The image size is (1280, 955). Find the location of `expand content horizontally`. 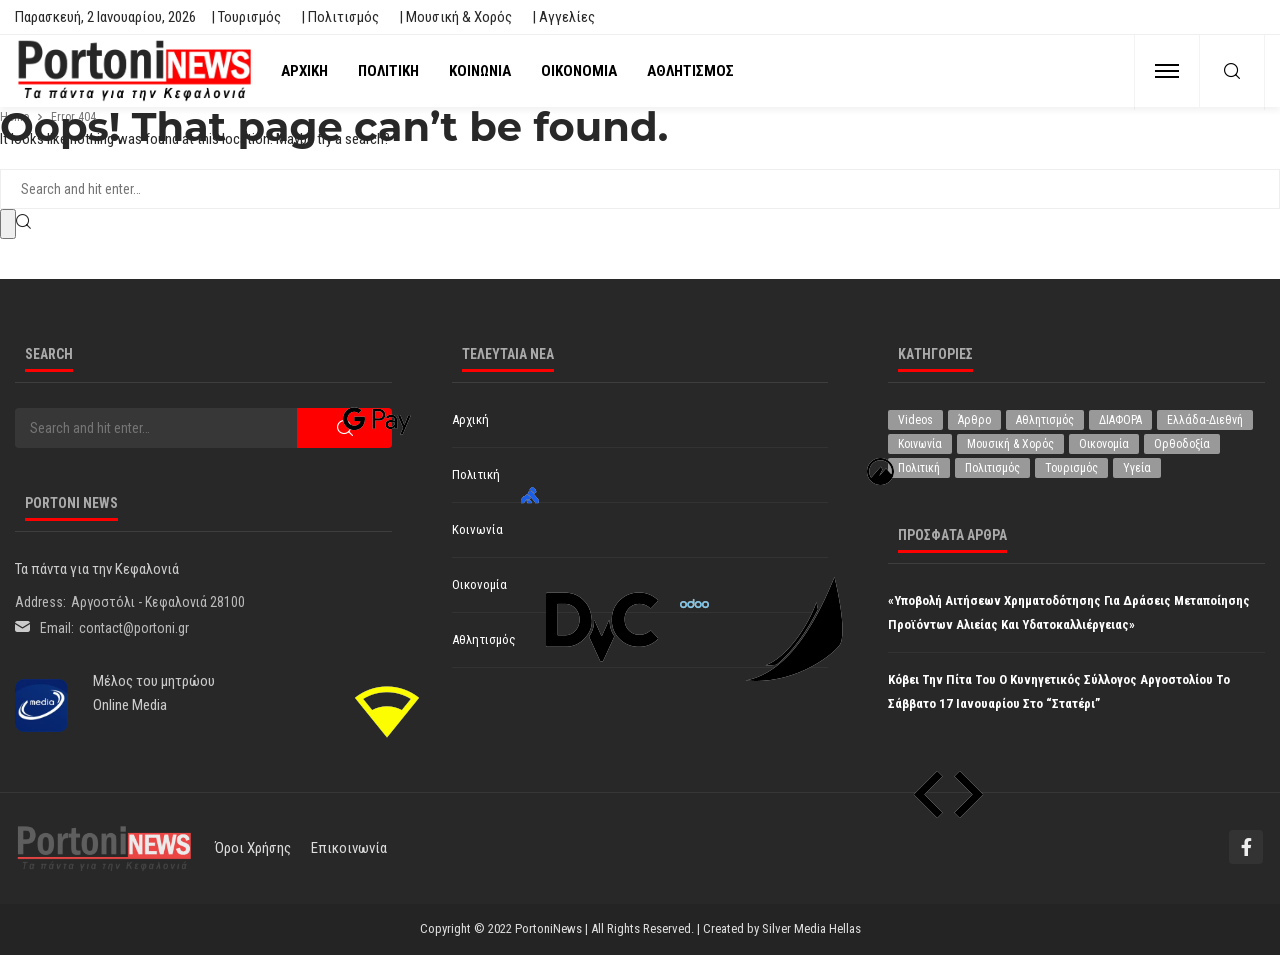

expand content horizontally is located at coordinates (948, 794).